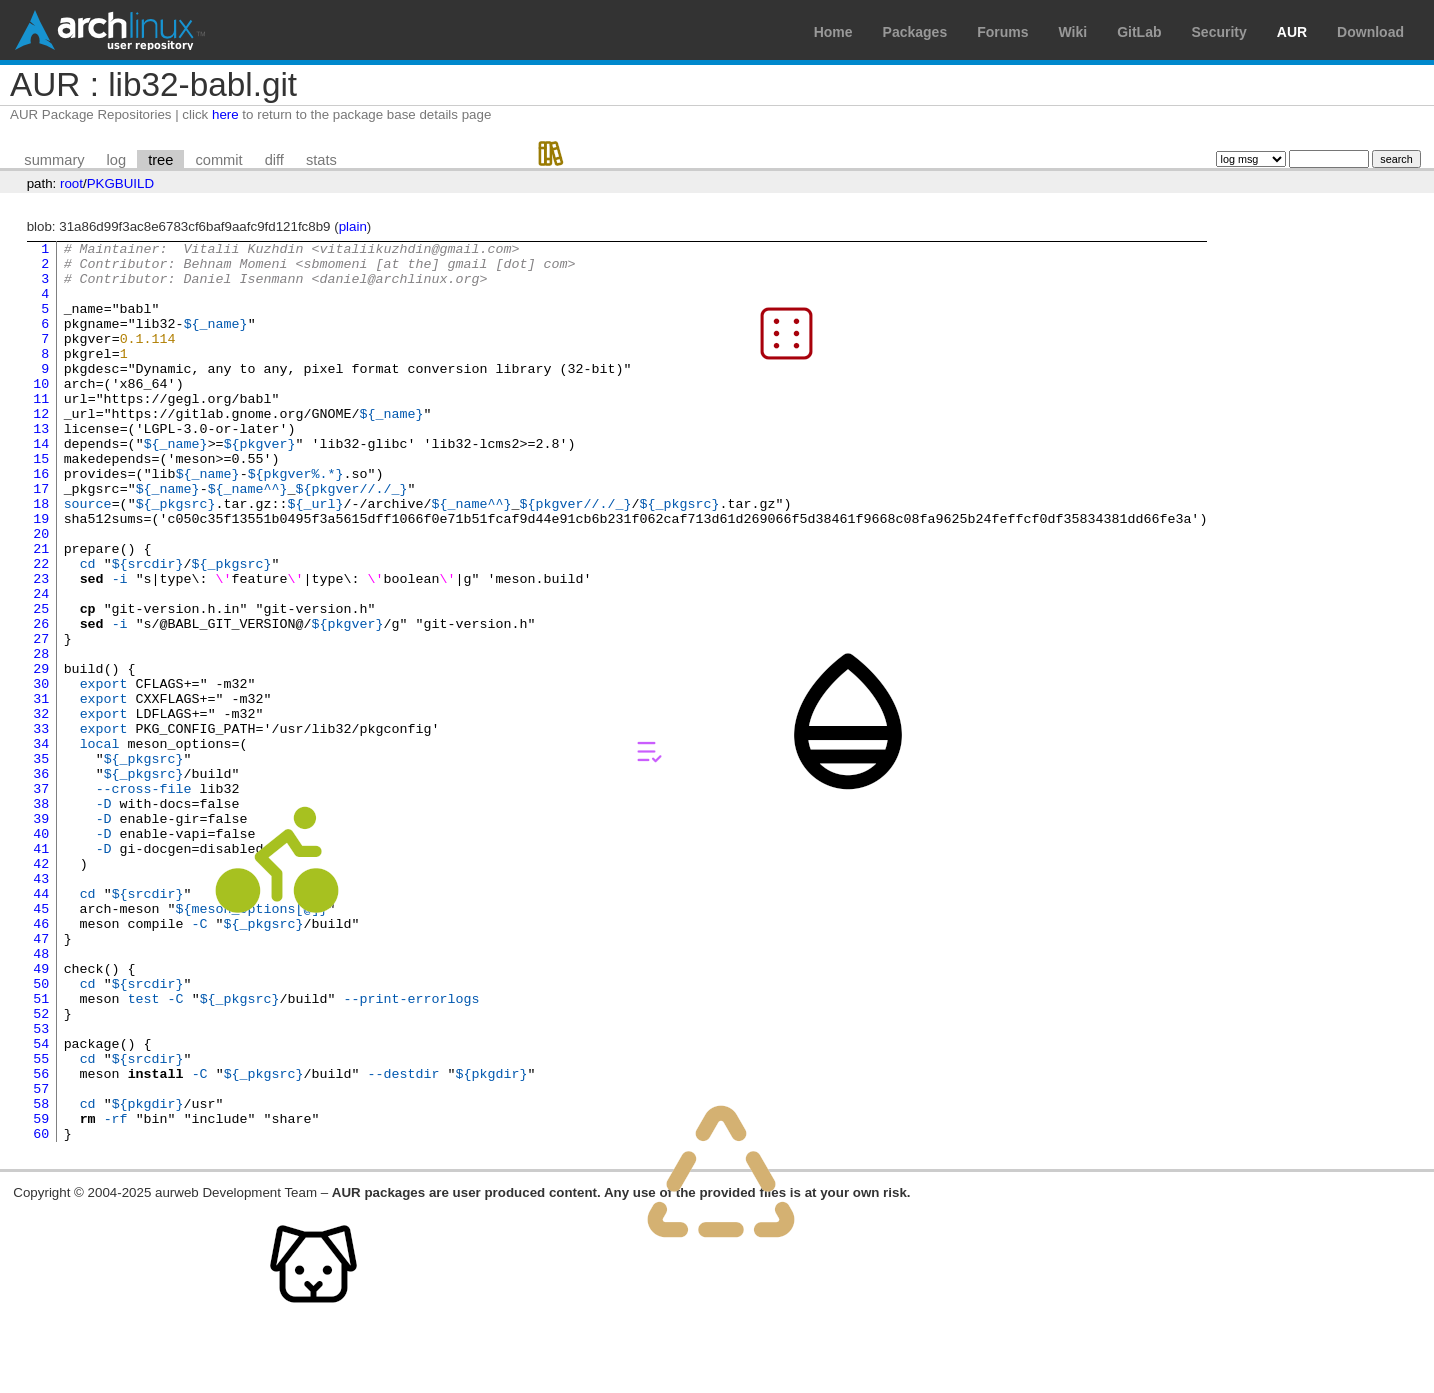 This screenshot has width=1434, height=1393. What do you see at coordinates (786, 333) in the screenshot?
I see `randomize or shuffle content` at bounding box center [786, 333].